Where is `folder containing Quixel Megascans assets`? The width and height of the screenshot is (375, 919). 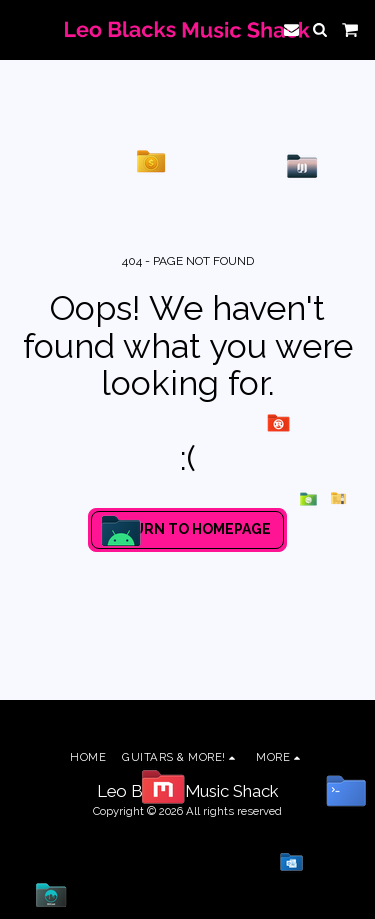 folder containing Quixel Megascans assets is located at coordinates (163, 788).